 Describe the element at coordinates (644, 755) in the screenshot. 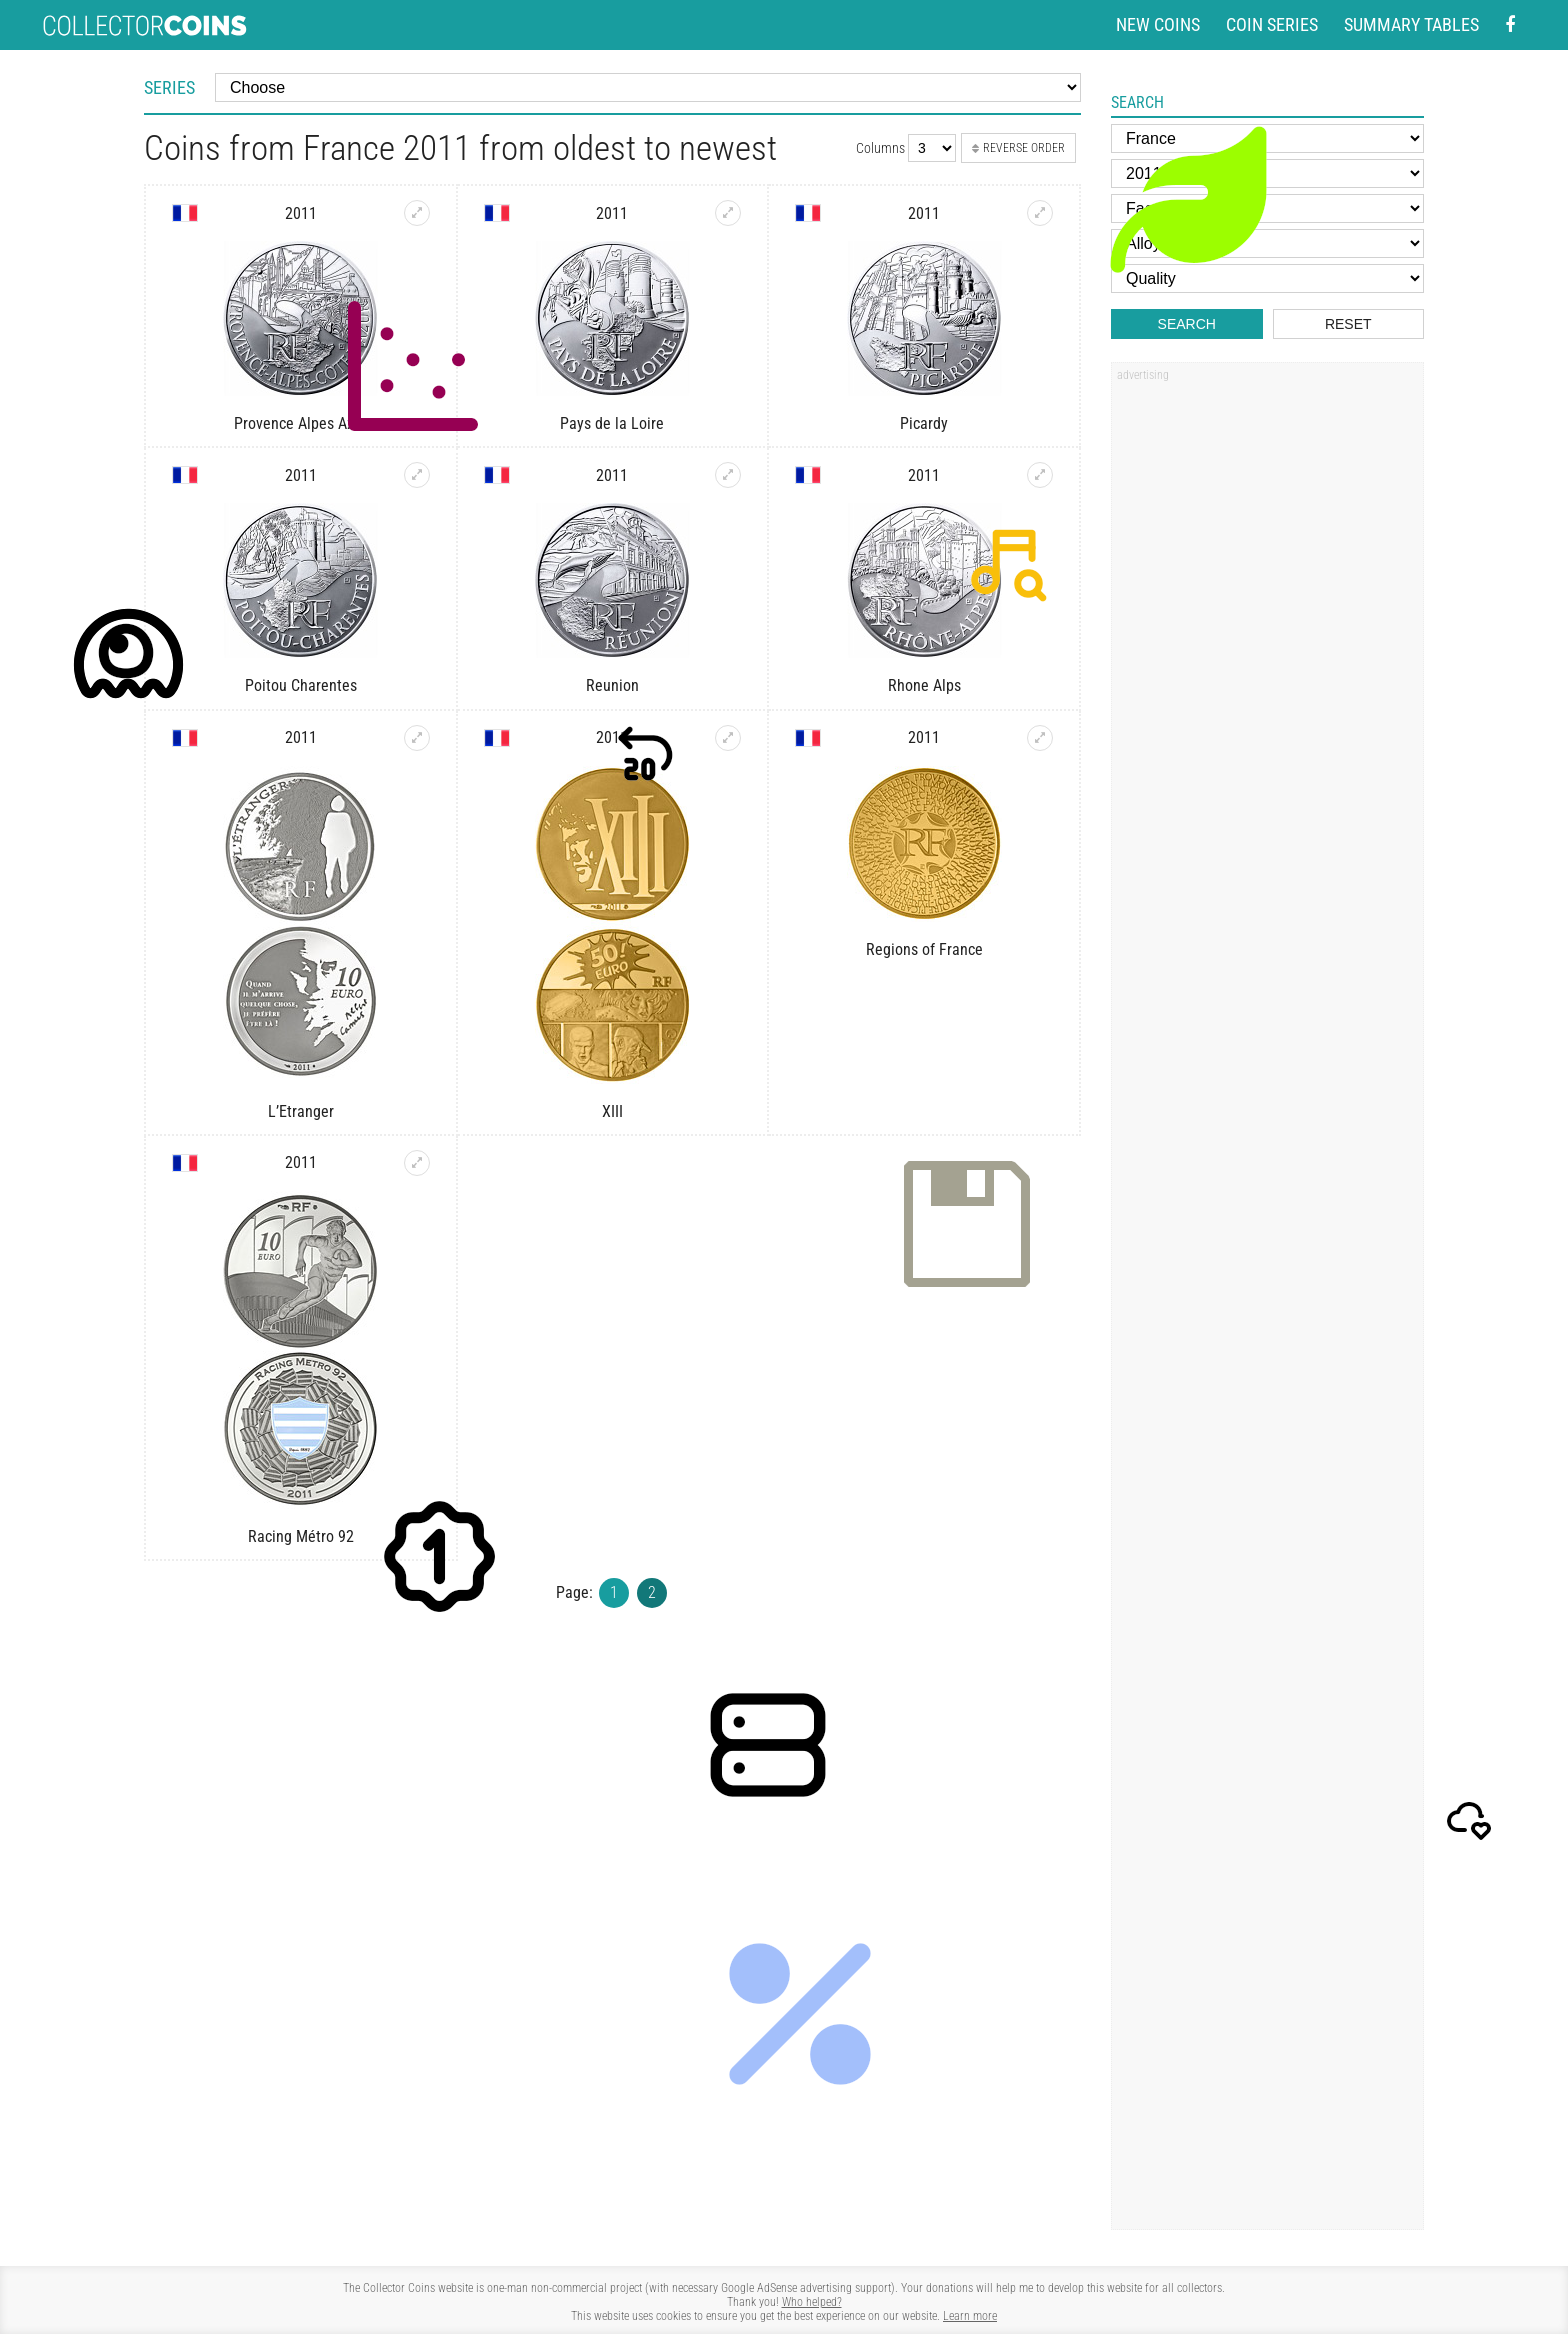

I see `skip backward 20 seconds` at that location.